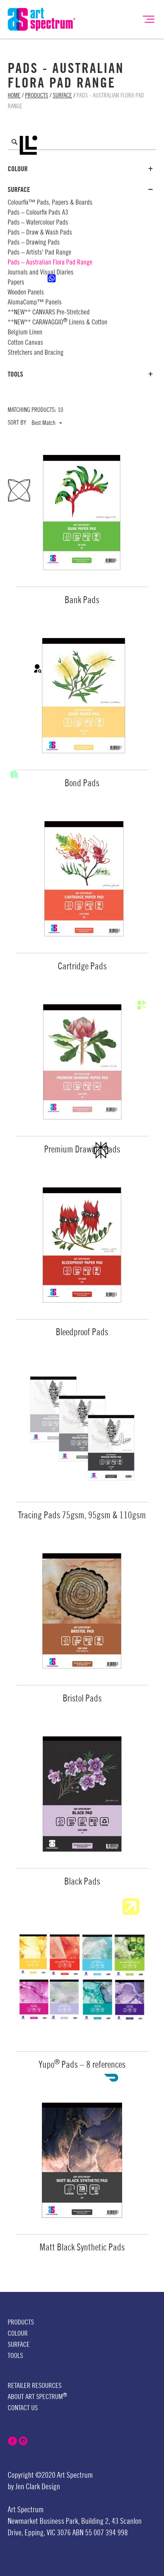 This screenshot has width=164, height=2576. I want to click on open perplexity ai app, so click(101, 1150).